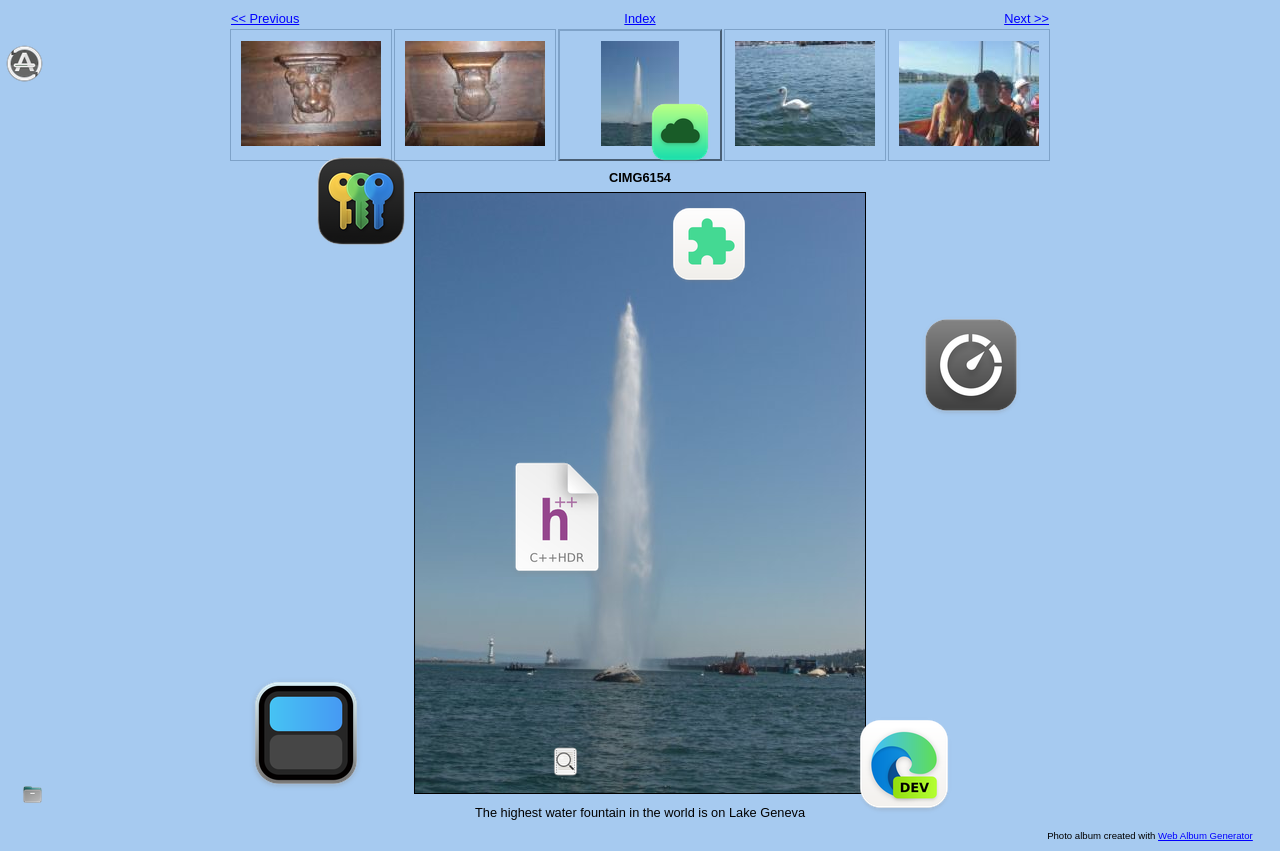 The width and height of the screenshot is (1280, 851). Describe the element at coordinates (24, 63) in the screenshot. I see `open the software updater application` at that location.